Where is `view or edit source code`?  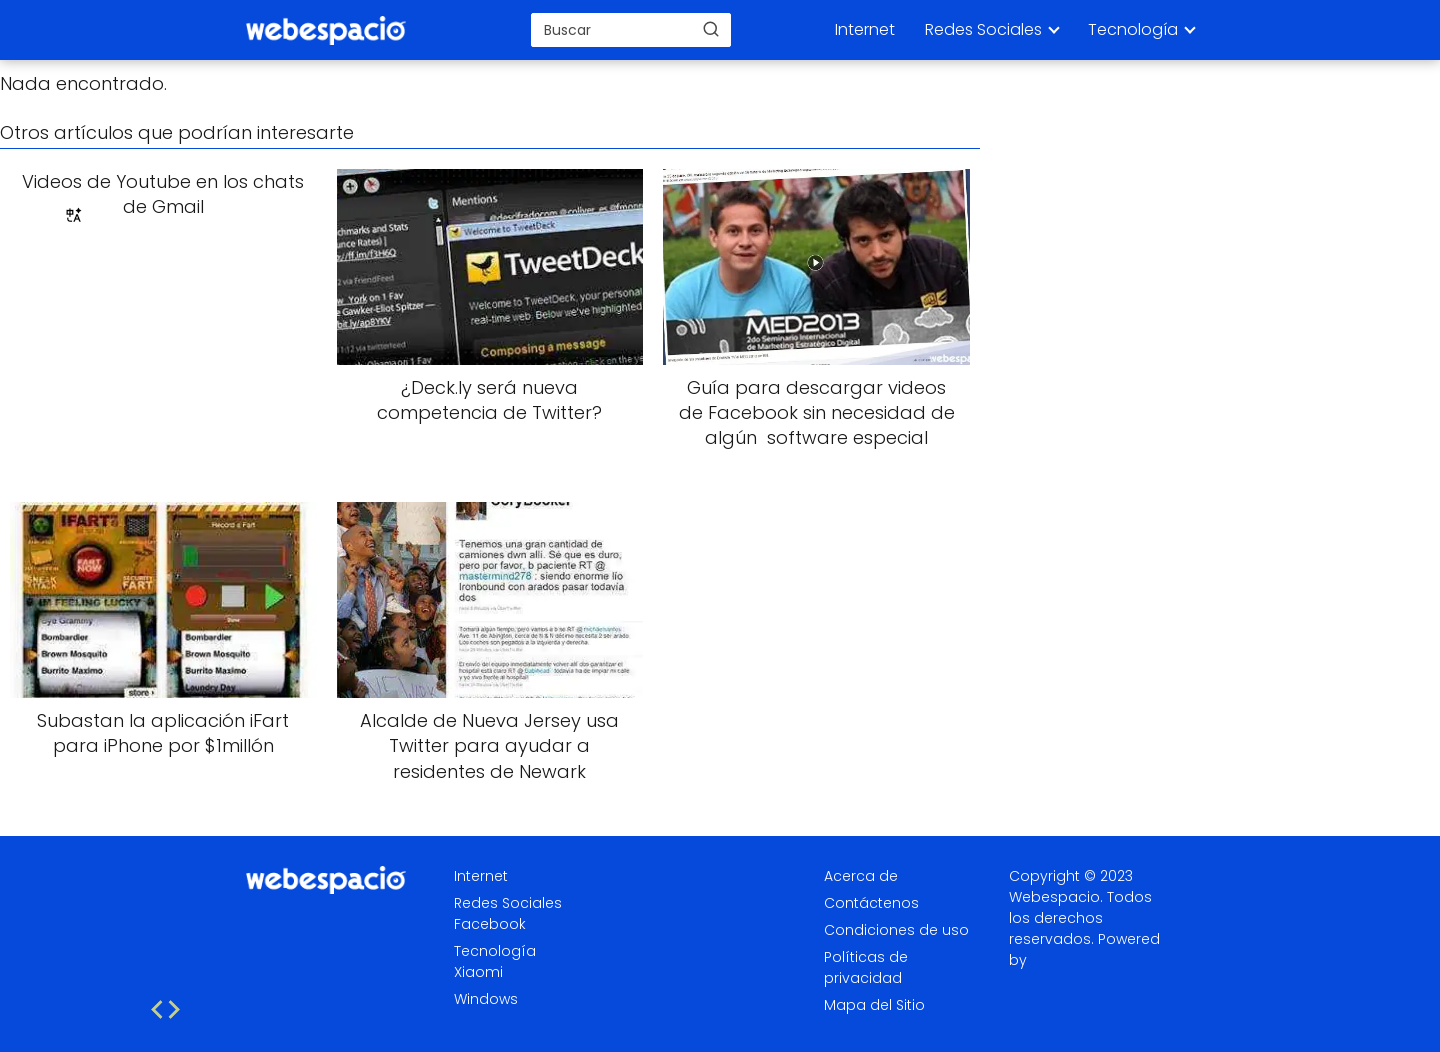
view or edit source code is located at coordinates (165, 1009).